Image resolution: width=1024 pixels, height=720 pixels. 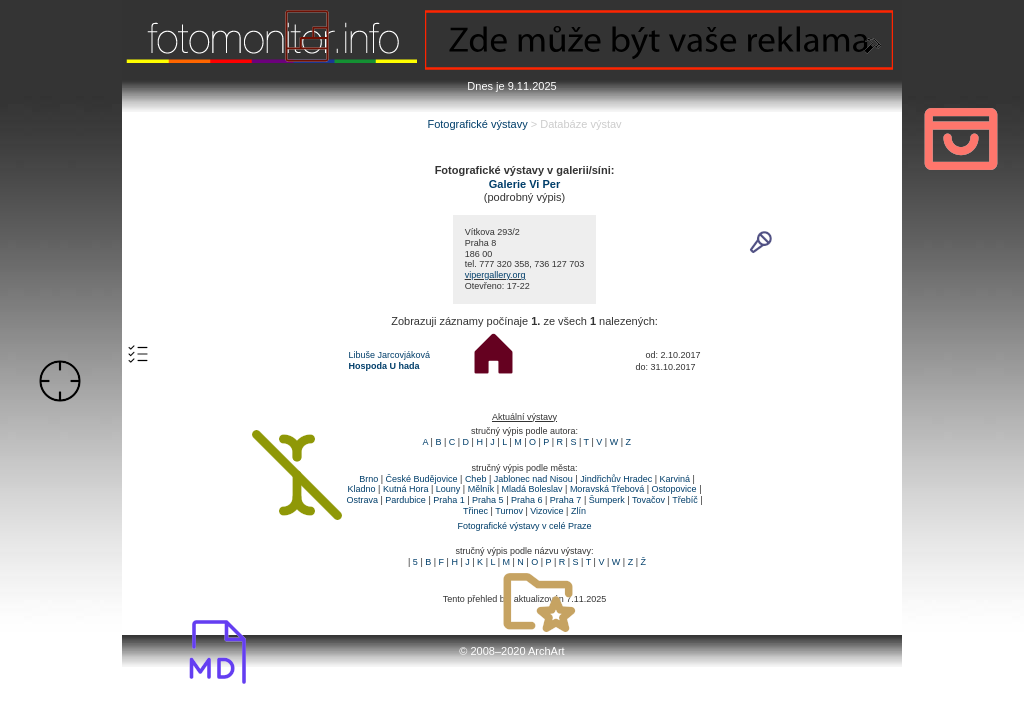 What do you see at coordinates (872, 46) in the screenshot?
I see `access tools or settings` at bounding box center [872, 46].